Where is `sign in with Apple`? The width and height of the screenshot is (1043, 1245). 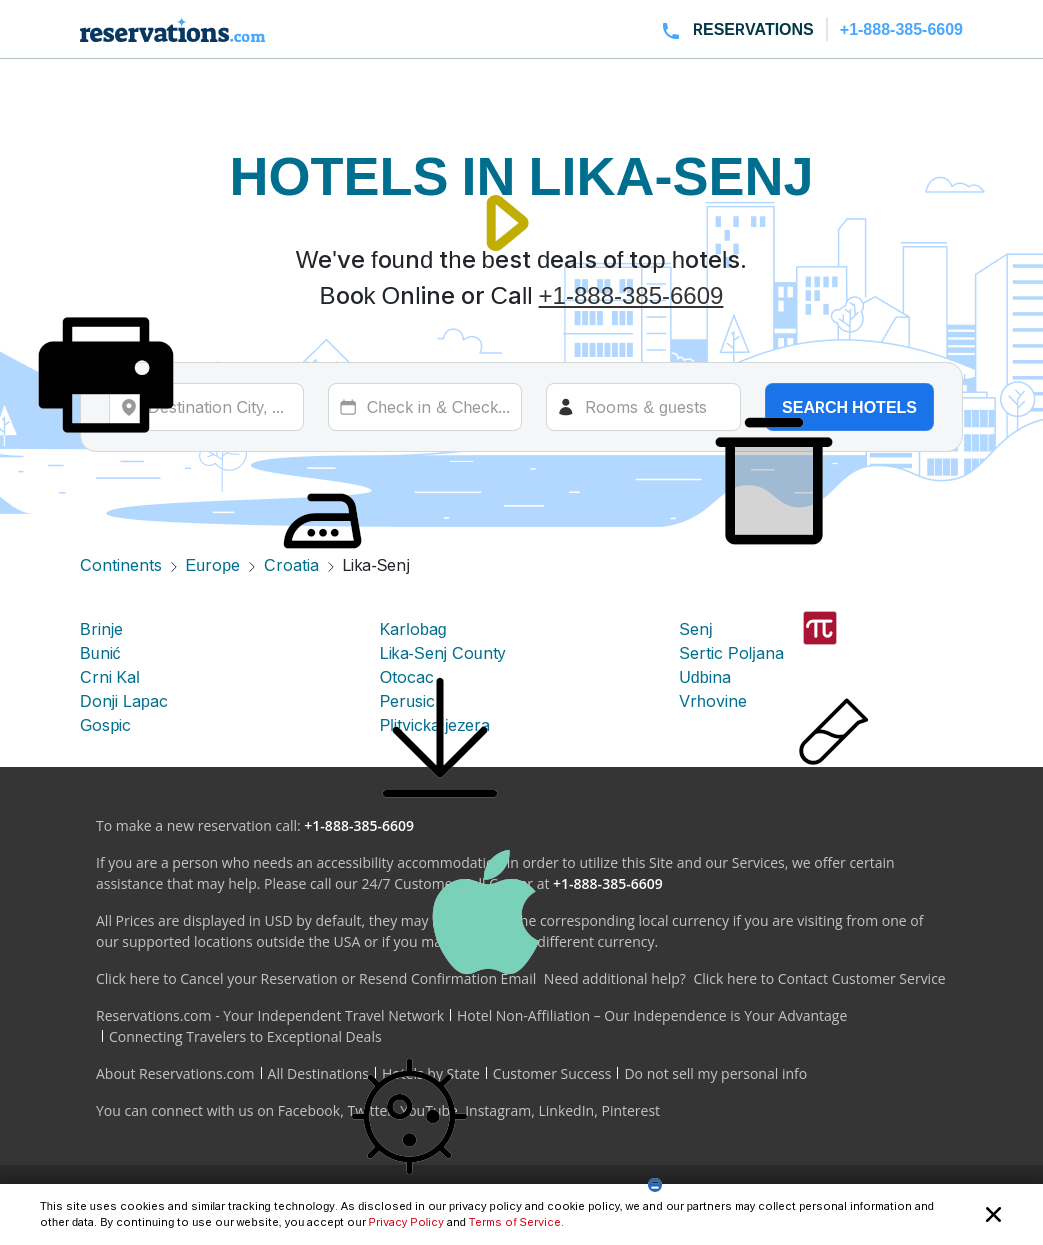 sign in with Apple is located at coordinates (486, 912).